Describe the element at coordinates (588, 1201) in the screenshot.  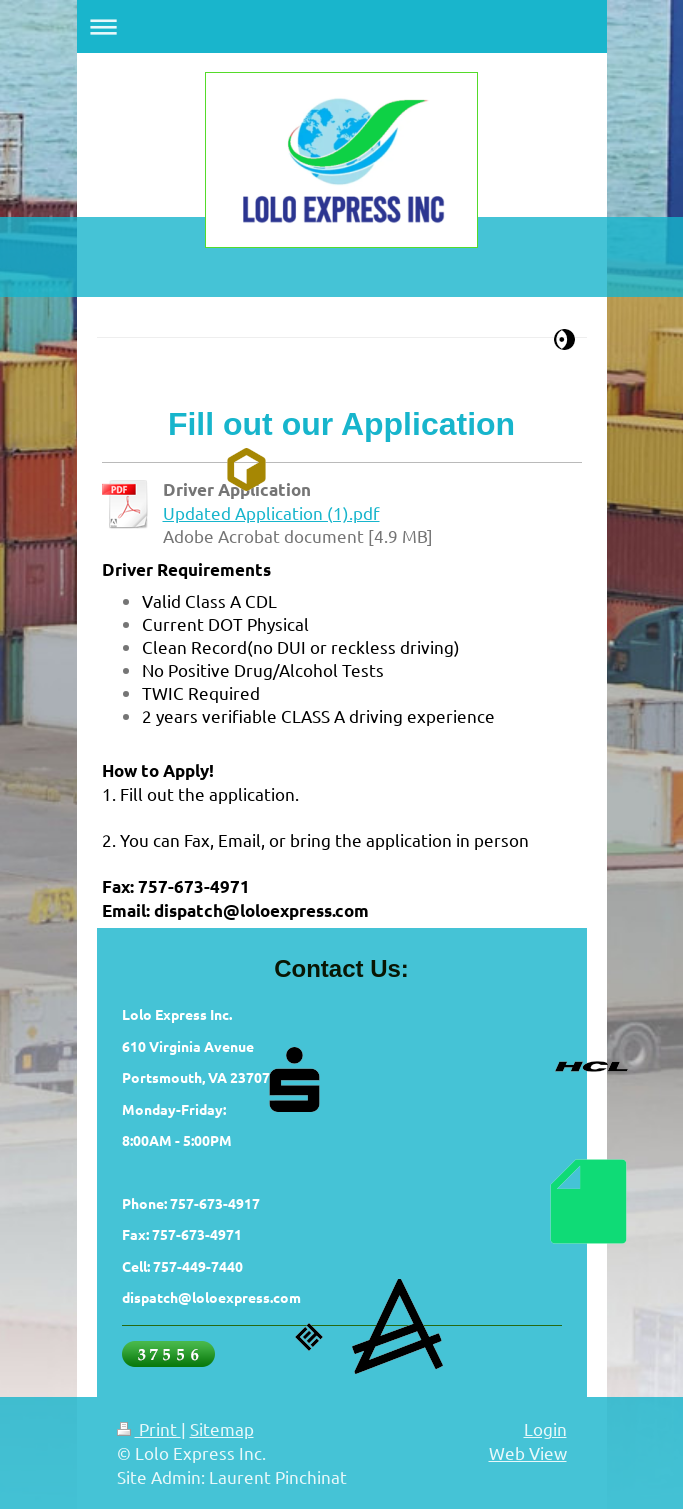
I see `view or open a document` at that location.